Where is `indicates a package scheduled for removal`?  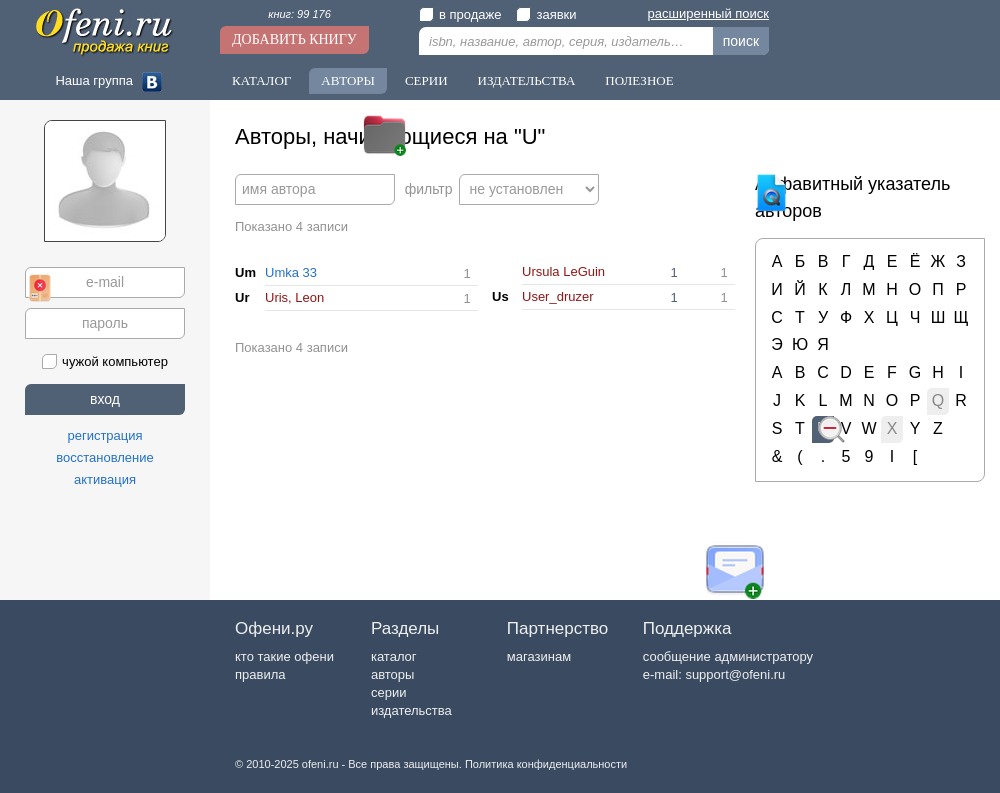
indicates a package scheduled for removal is located at coordinates (40, 288).